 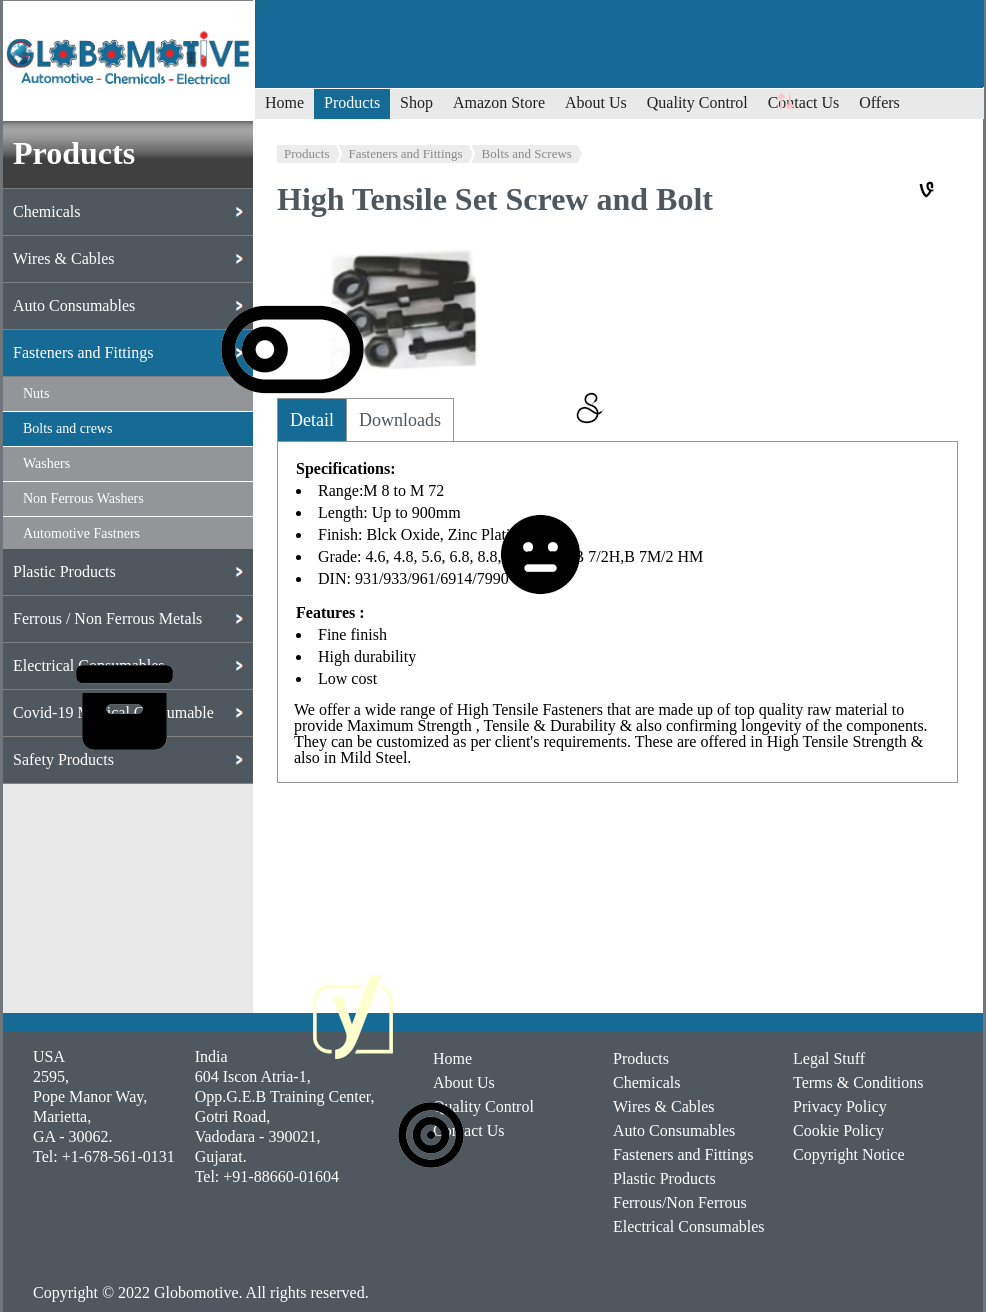 What do you see at coordinates (785, 101) in the screenshot?
I see `adjust vertical size or height` at bounding box center [785, 101].